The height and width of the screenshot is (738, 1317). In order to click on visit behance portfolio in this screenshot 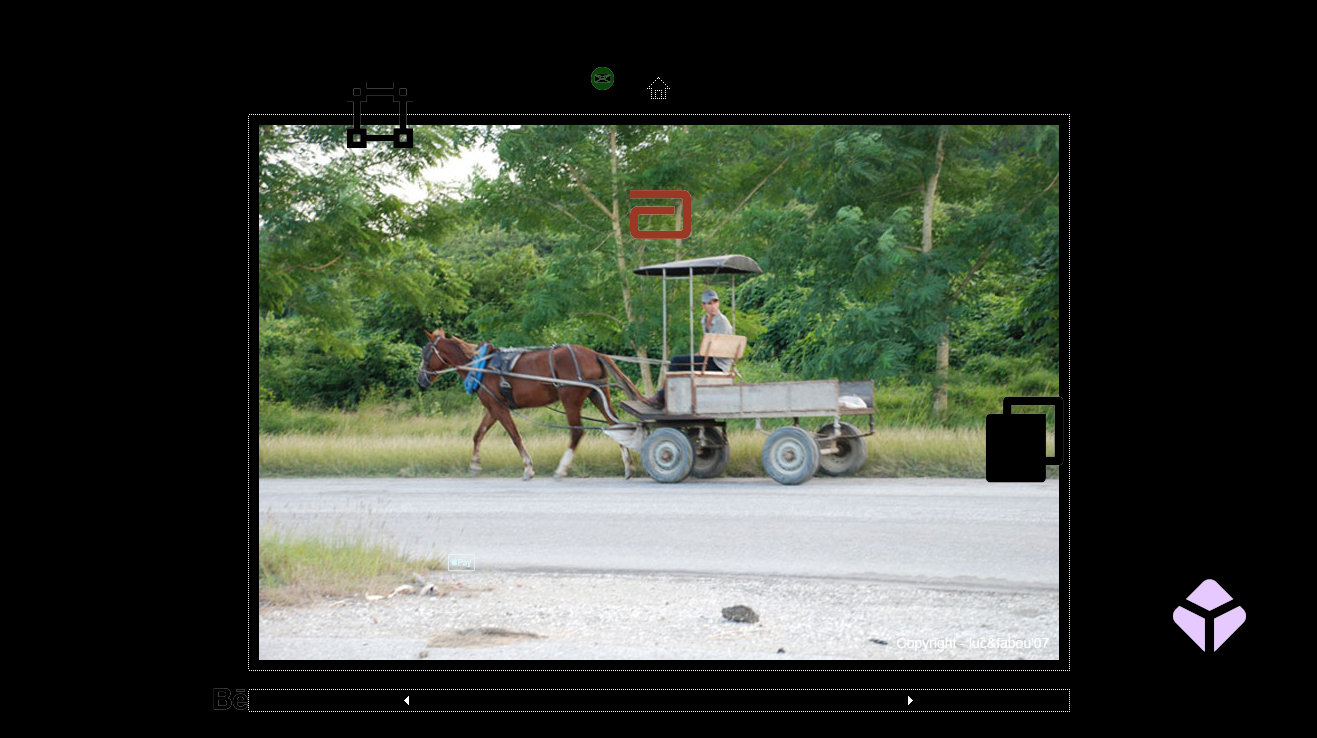, I will do `click(231, 699)`.